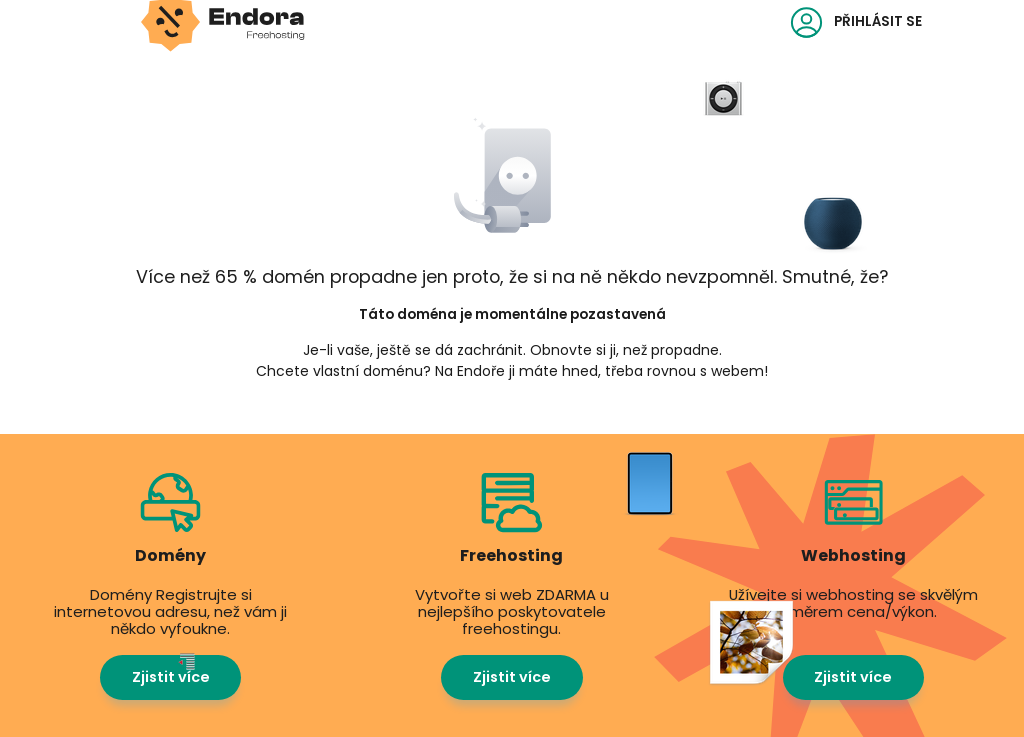  I want to click on decrease text indentation, so click(186, 661).